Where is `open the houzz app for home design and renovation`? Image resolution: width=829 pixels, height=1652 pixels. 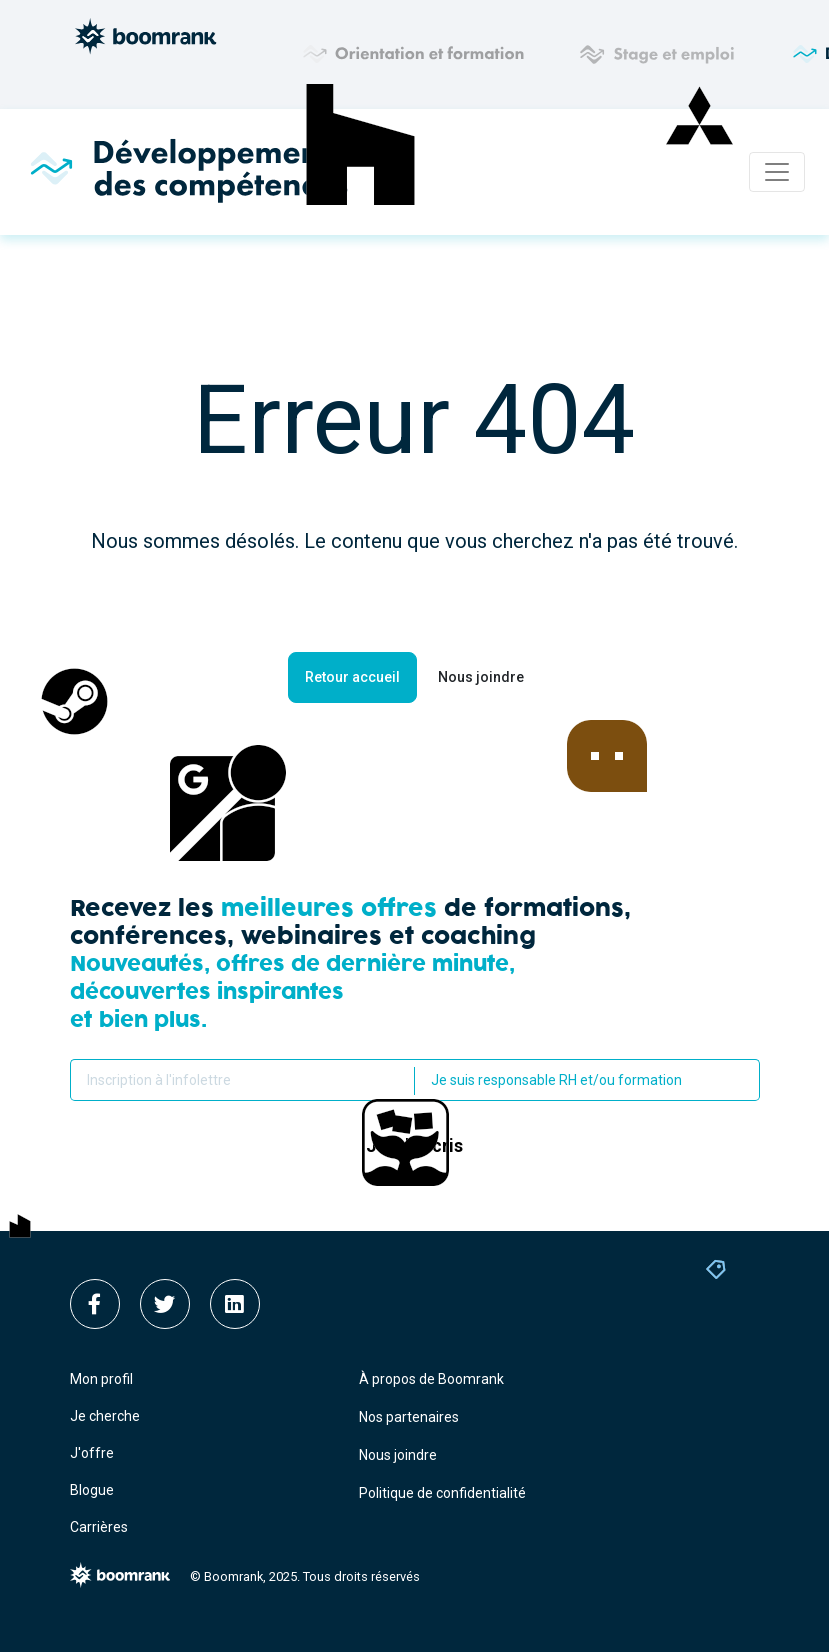
open the houzz app for home design and renovation is located at coordinates (360, 144).